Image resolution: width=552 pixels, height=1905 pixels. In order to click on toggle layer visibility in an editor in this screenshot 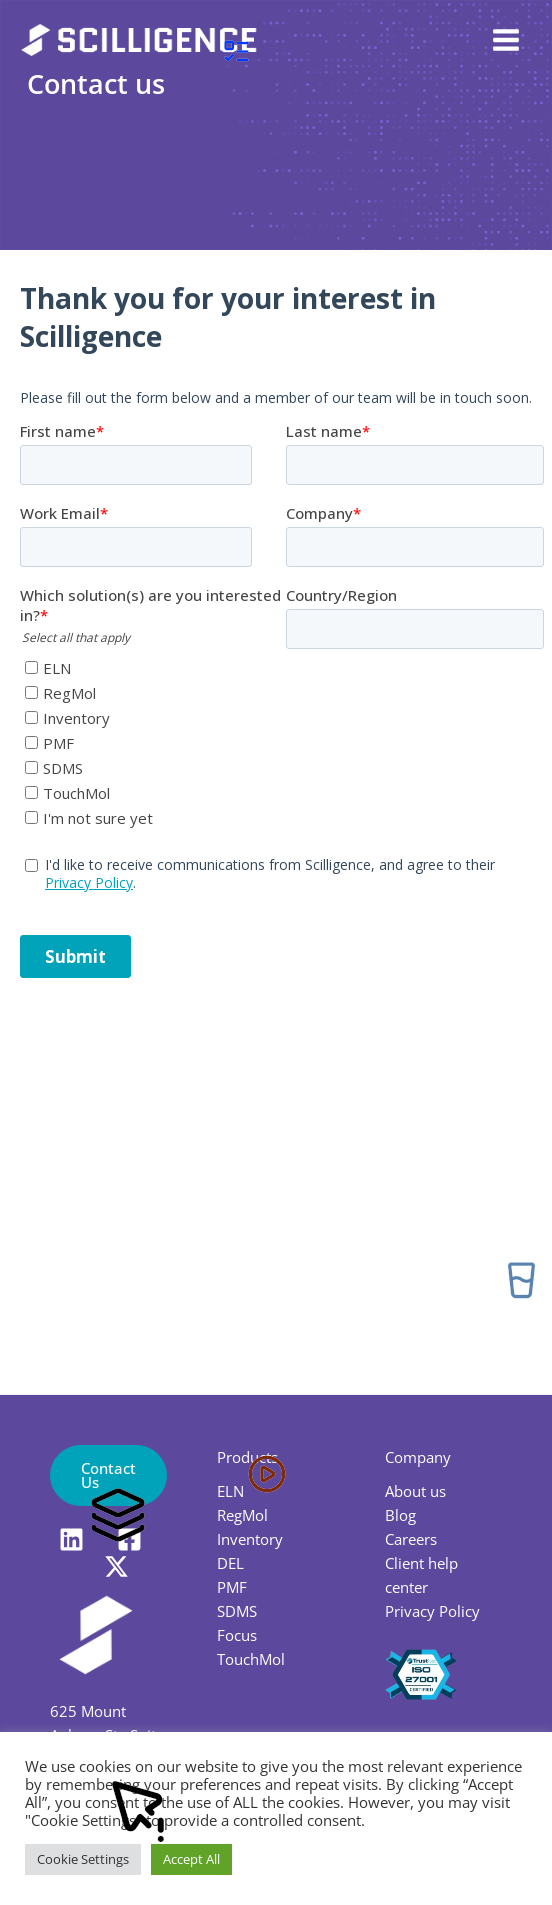, I will do `click(118, 1515)`.